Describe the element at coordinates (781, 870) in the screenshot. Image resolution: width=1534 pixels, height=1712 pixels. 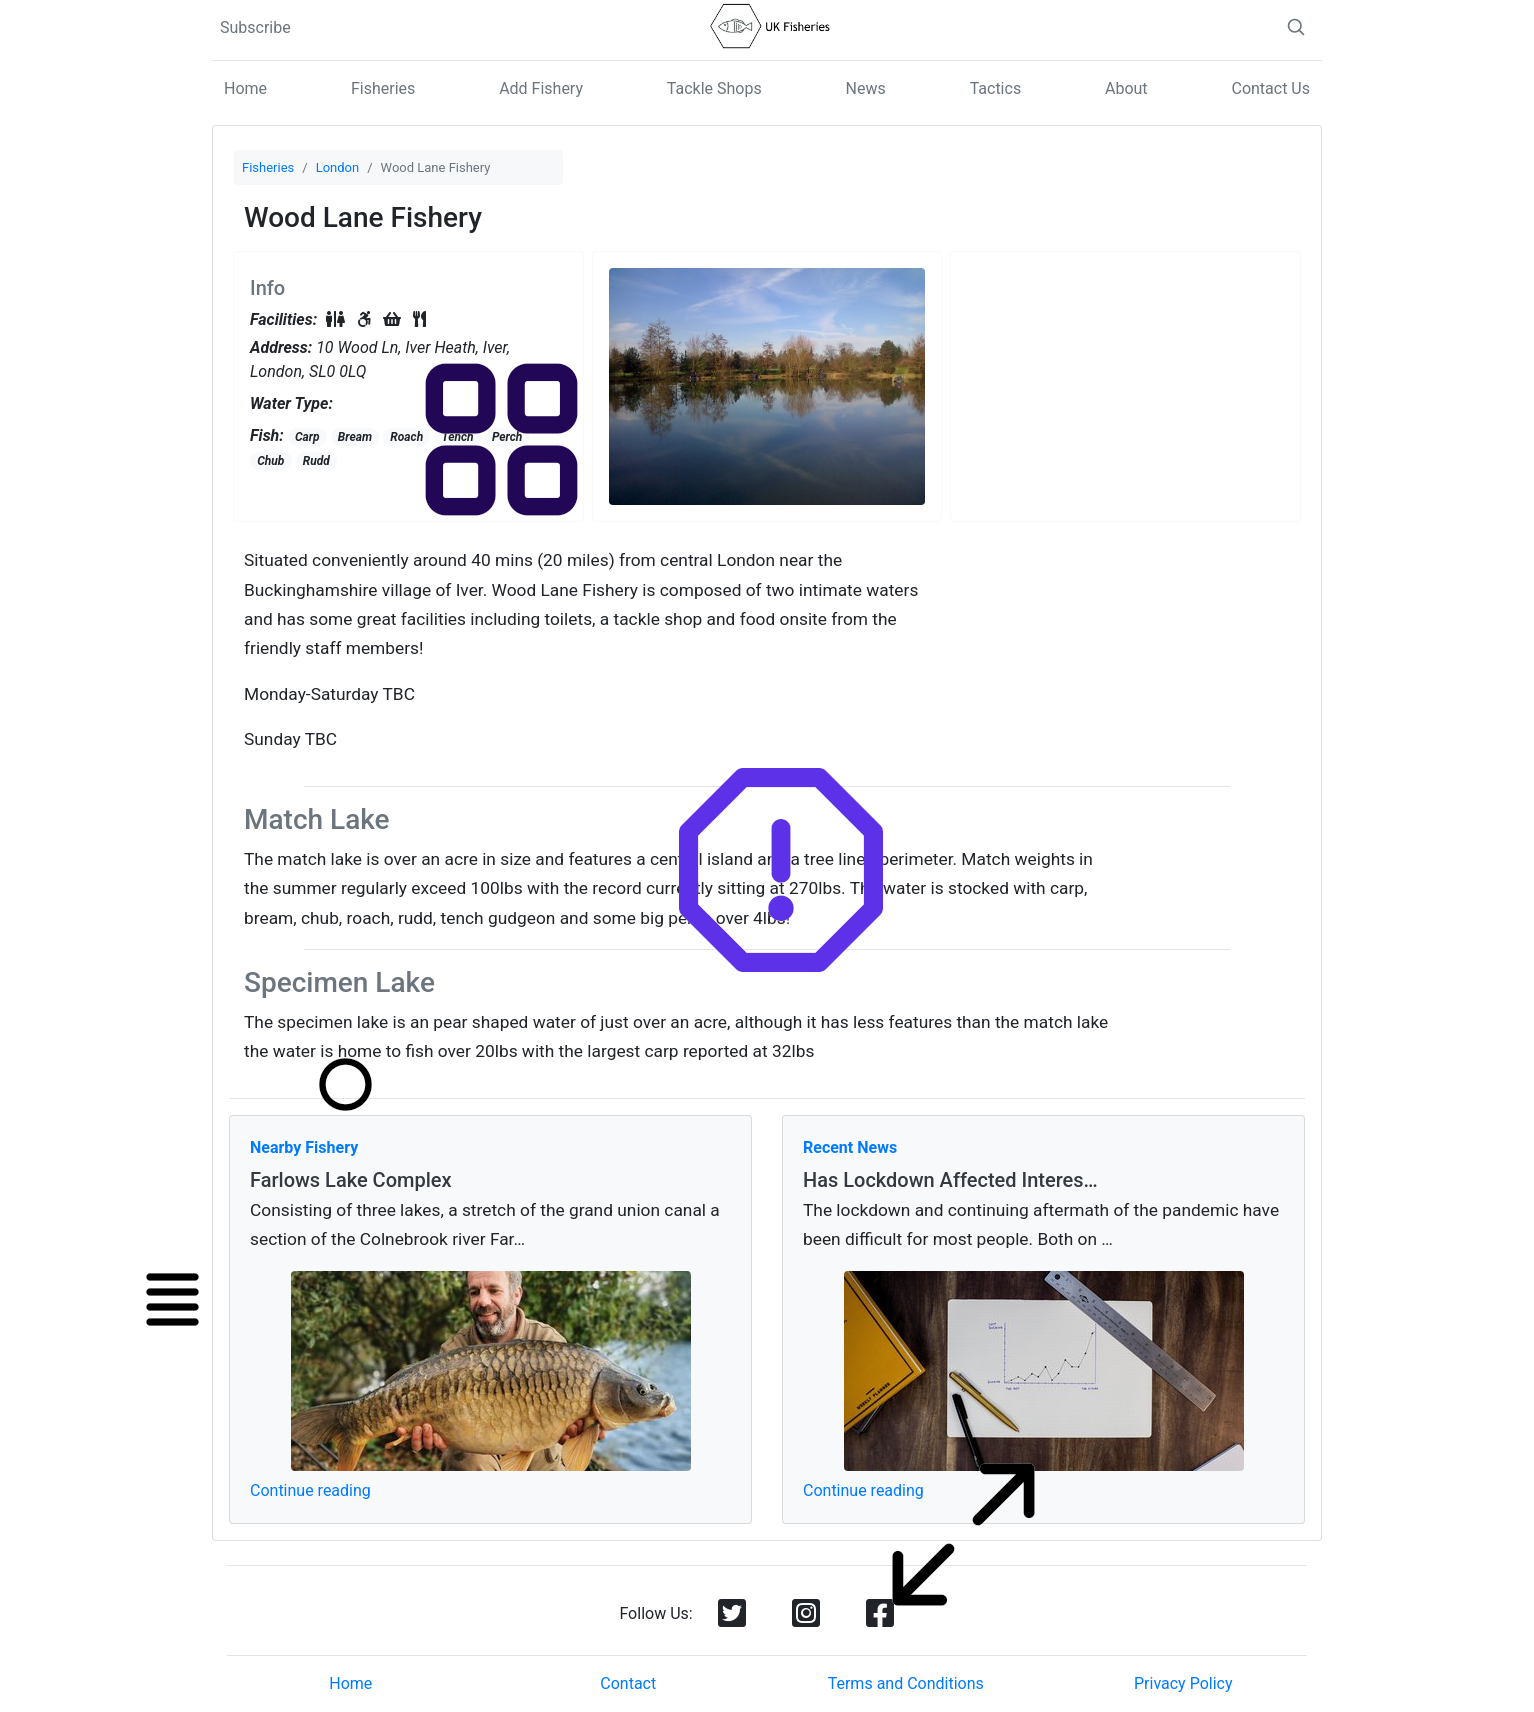
I see `stop or halt current action` at that location.